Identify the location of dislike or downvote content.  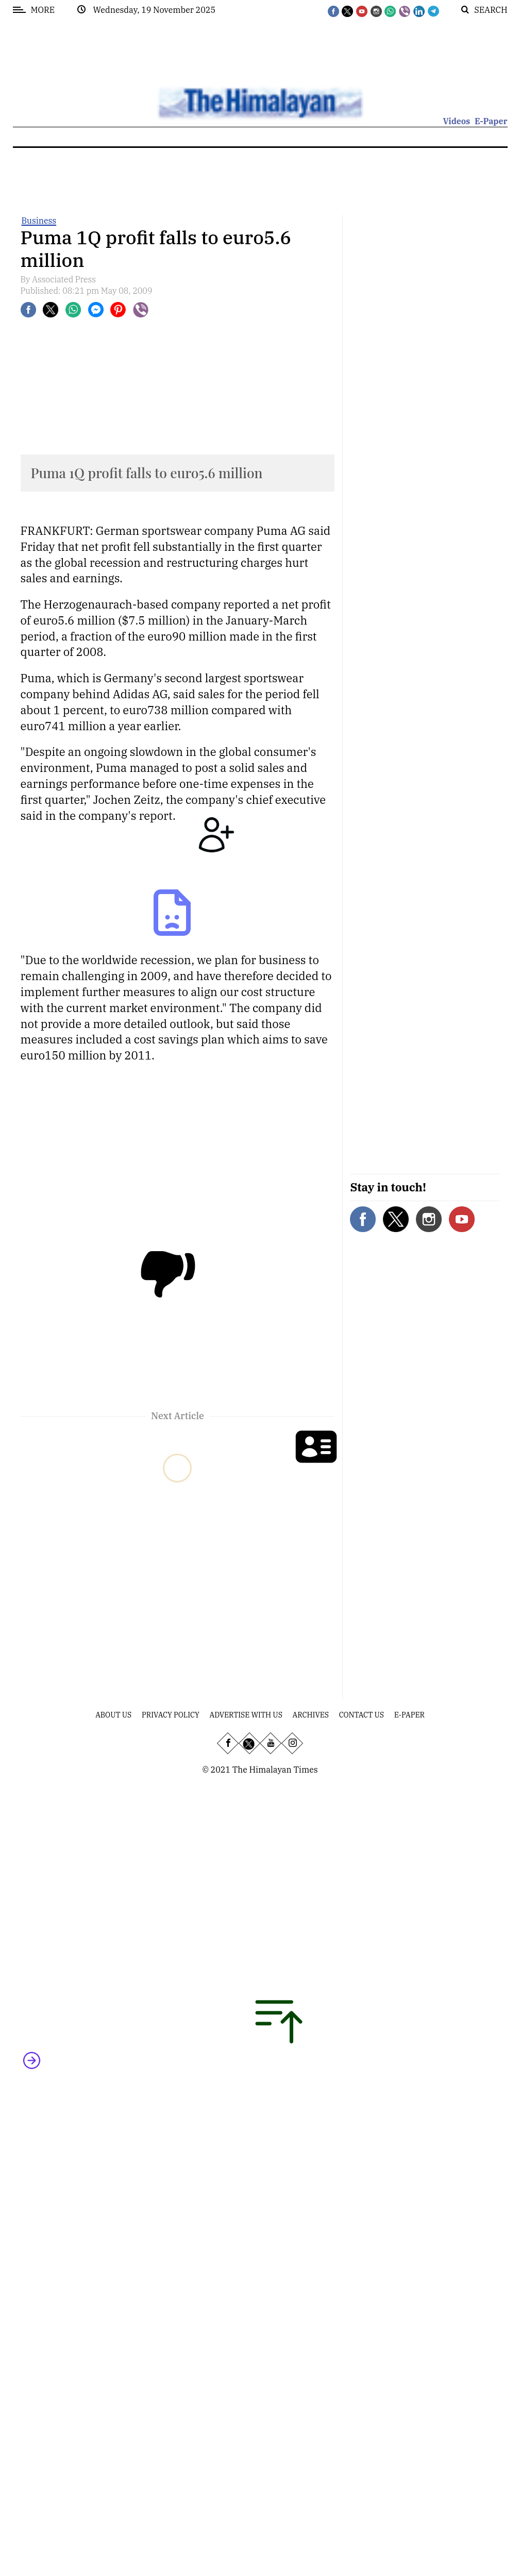
(168, 1272).